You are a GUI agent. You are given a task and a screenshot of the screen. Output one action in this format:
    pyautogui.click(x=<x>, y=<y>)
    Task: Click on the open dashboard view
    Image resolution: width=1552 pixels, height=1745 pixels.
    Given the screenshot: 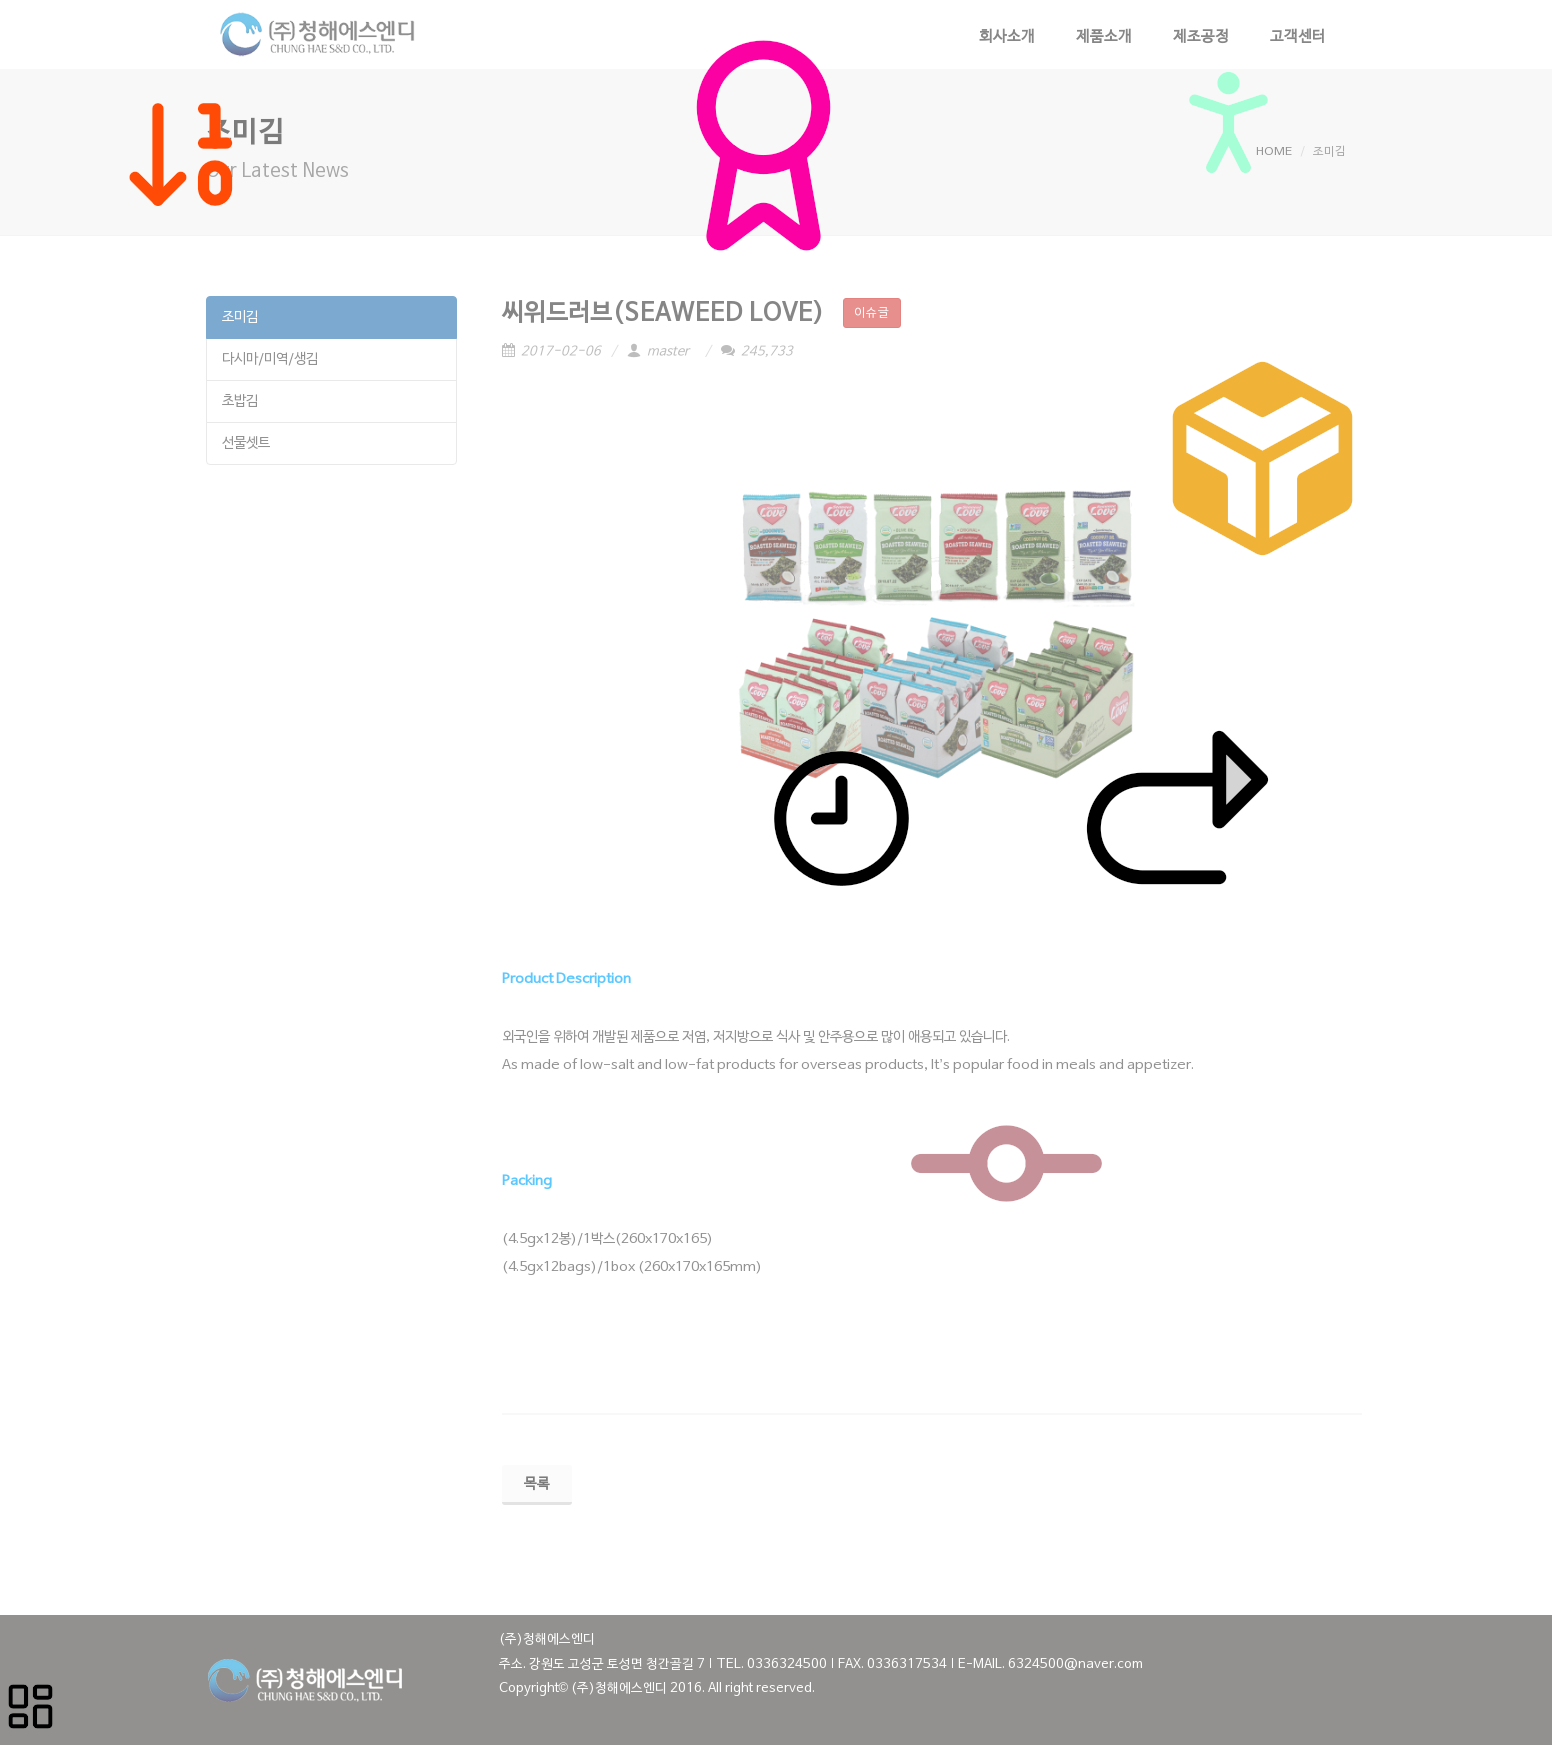 What is the action you would take?
    pyautogui.click(x=30, y=1706)
    